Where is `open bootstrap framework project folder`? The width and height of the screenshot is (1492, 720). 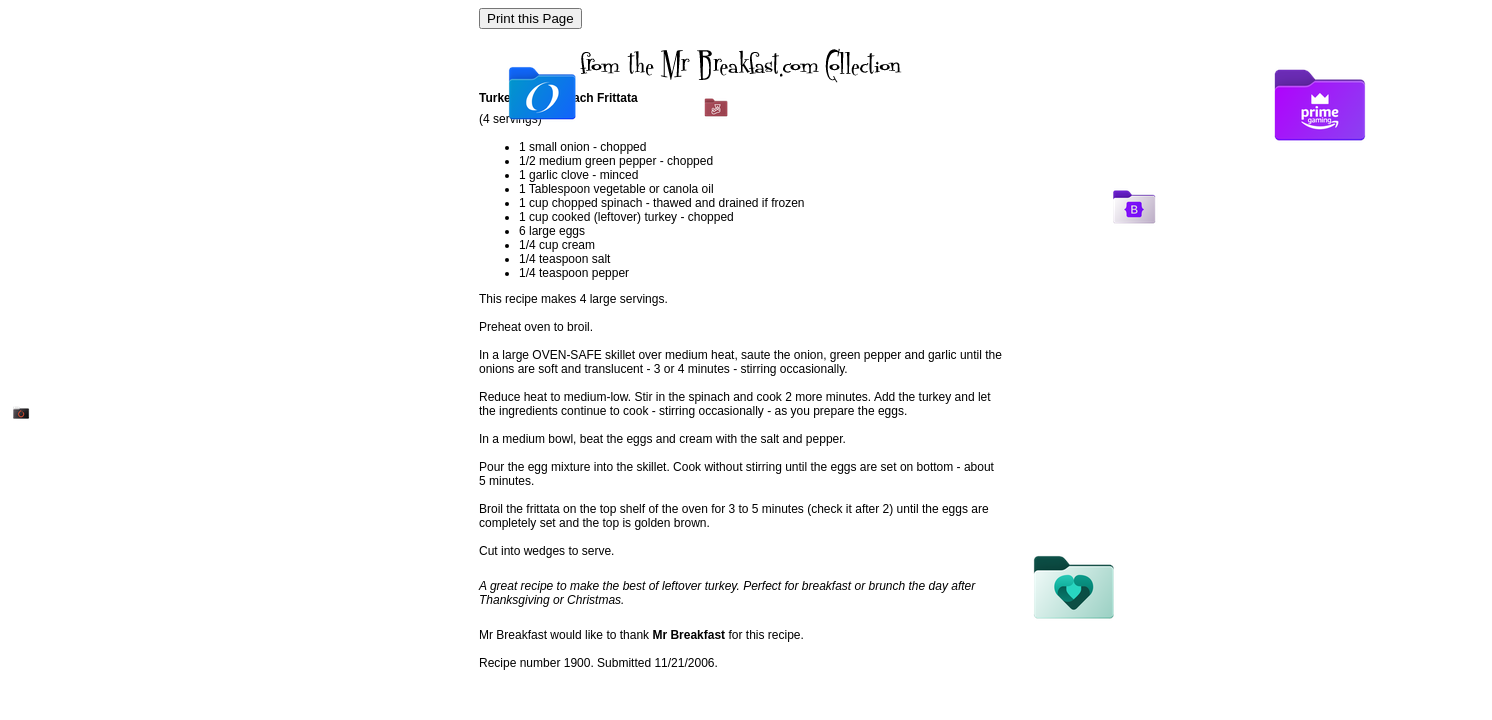 open bootstrap framework project folder is located at coordinates (1134, 208).